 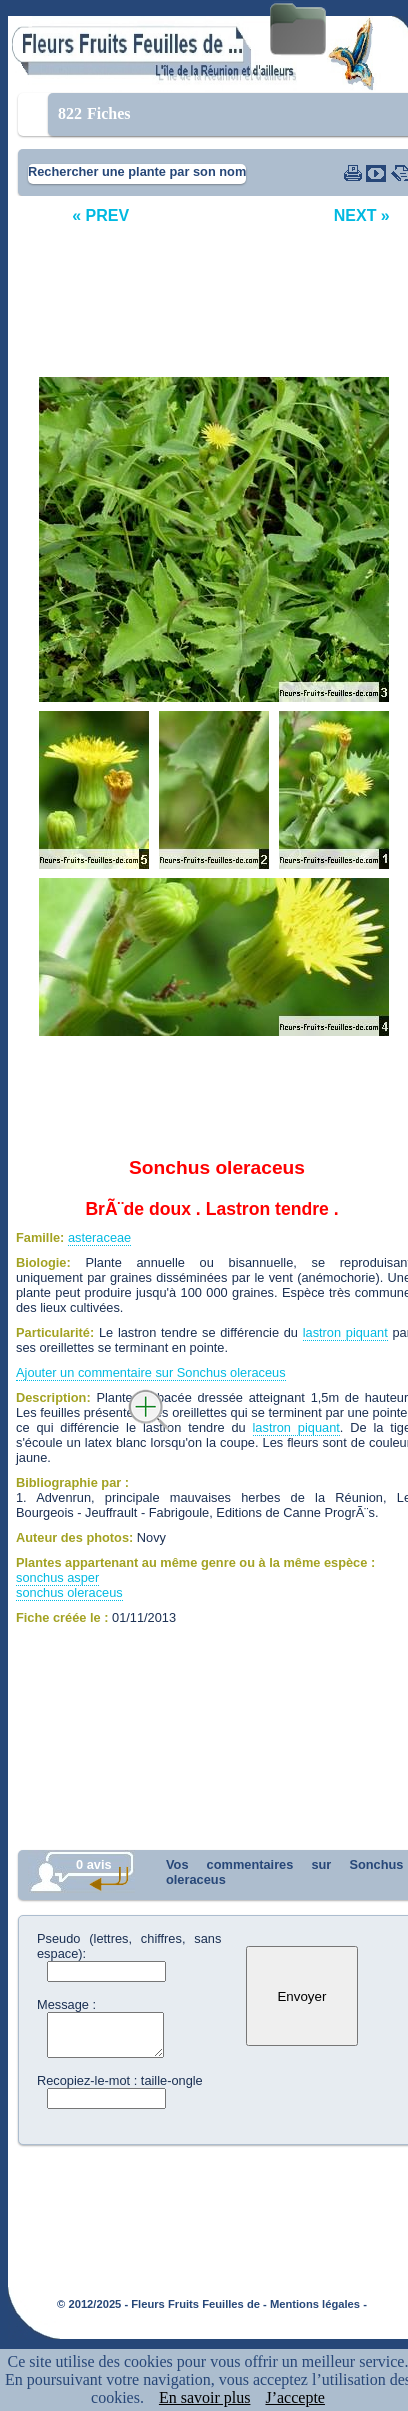 I want to click on zoom in on file or document, so click(x=148, y=1409).